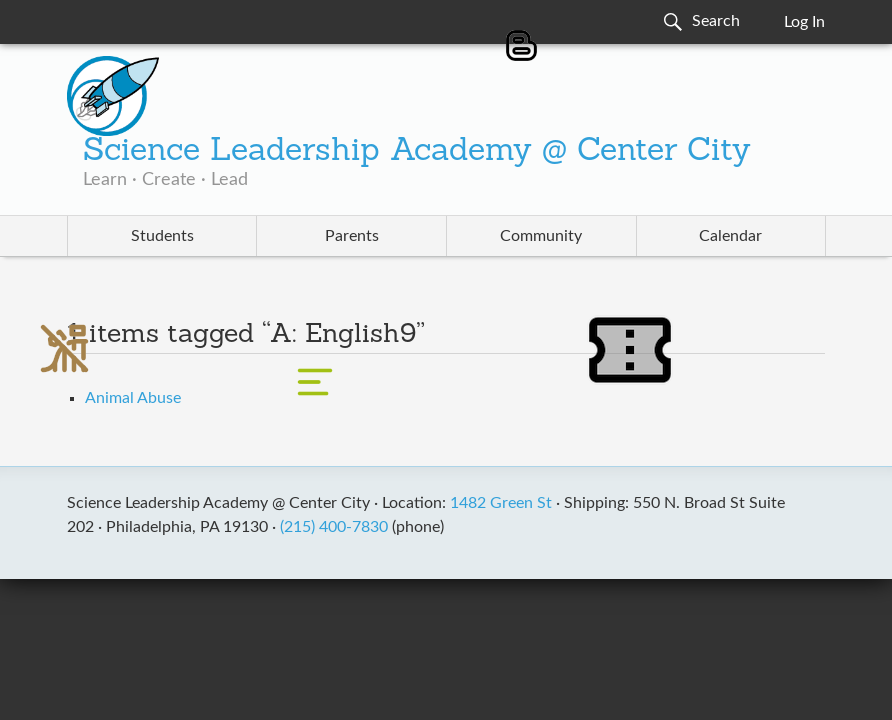  What do you see at coordinates (521, 45) in the screenshot?
I see `open blogger app` at bounding box center [521, 45].